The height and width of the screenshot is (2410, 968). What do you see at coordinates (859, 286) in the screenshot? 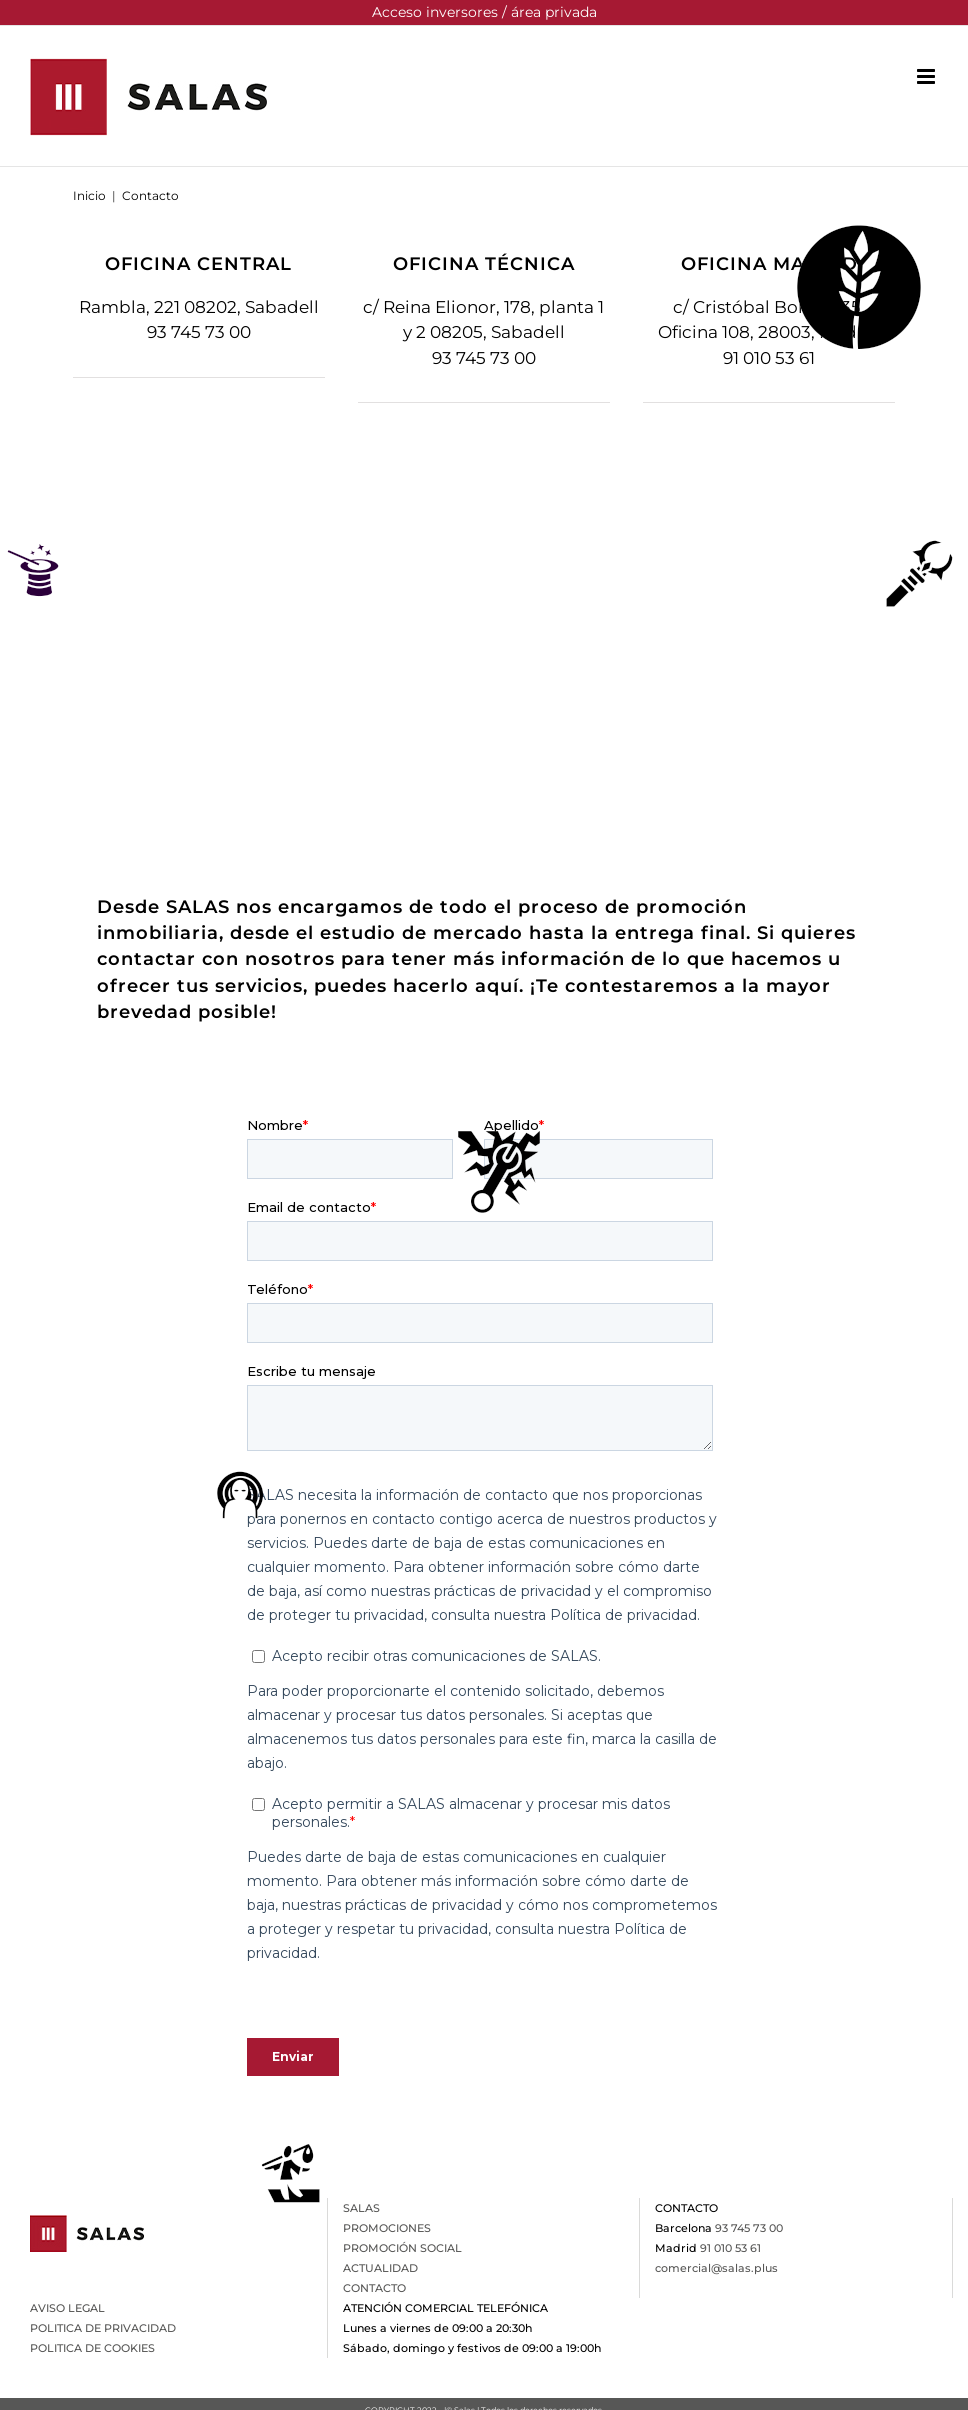
I see `indicates oat or grain ingredient` at bounding box center [859, 286].